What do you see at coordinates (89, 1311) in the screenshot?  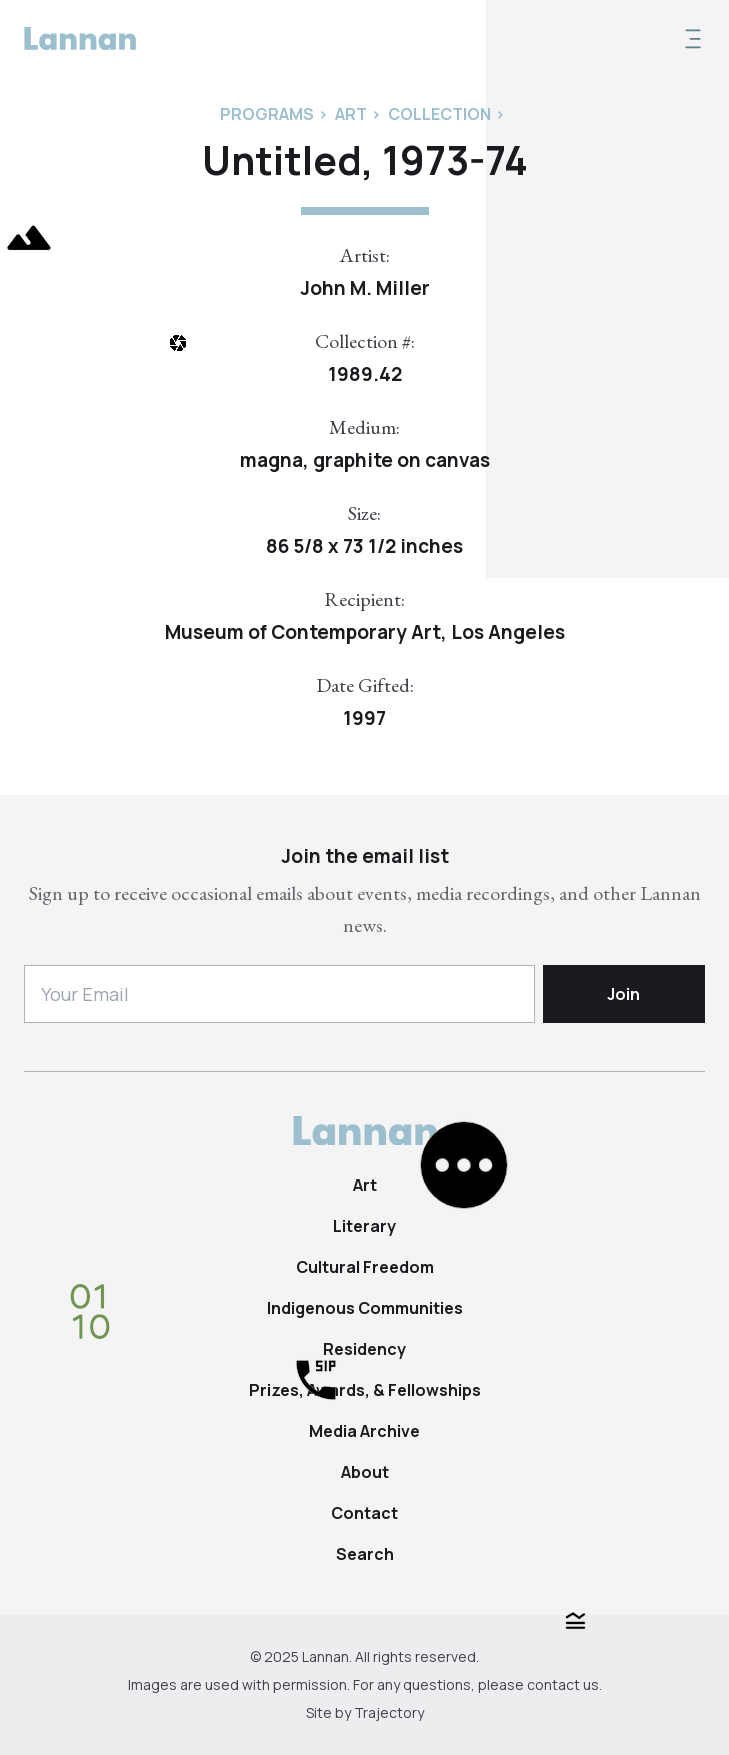 I see `view or access binary/code data` at bounding box center [89, 1311].